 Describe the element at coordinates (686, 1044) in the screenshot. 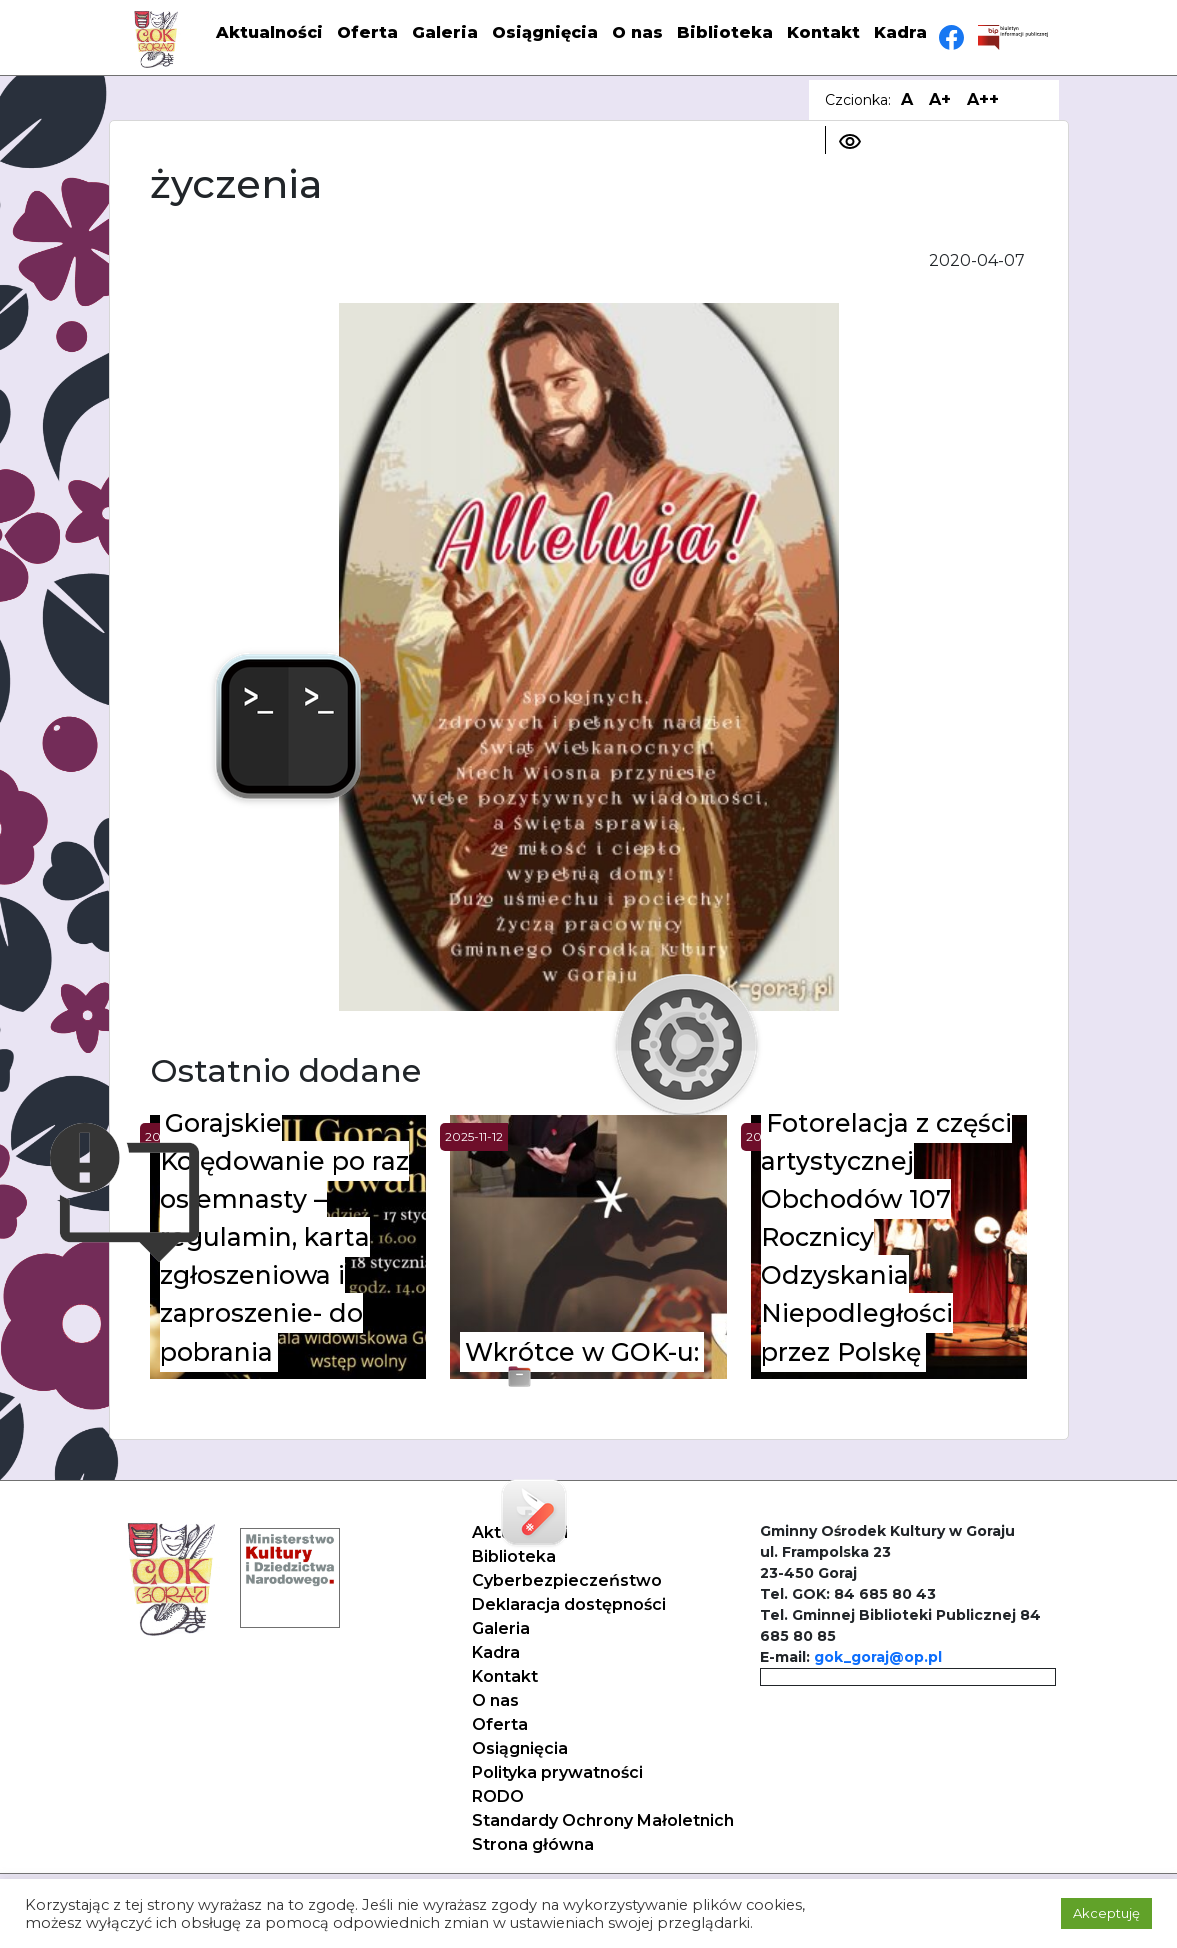

I see `open system settings` at that location.